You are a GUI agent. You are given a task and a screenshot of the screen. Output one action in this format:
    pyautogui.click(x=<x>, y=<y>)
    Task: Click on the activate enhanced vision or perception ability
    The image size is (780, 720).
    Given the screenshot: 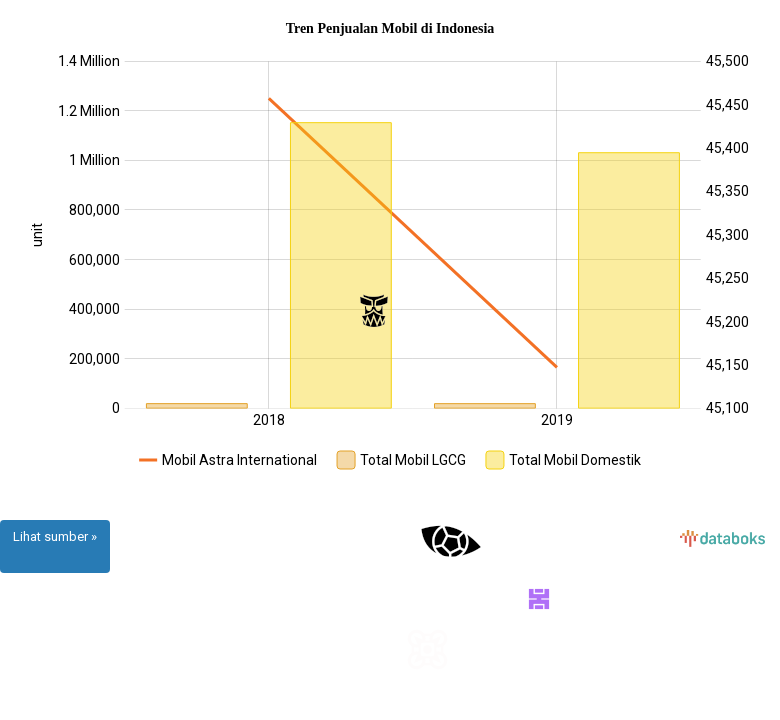 What is the action you would take?
    pyautogui.click(x=451, y=543)
    